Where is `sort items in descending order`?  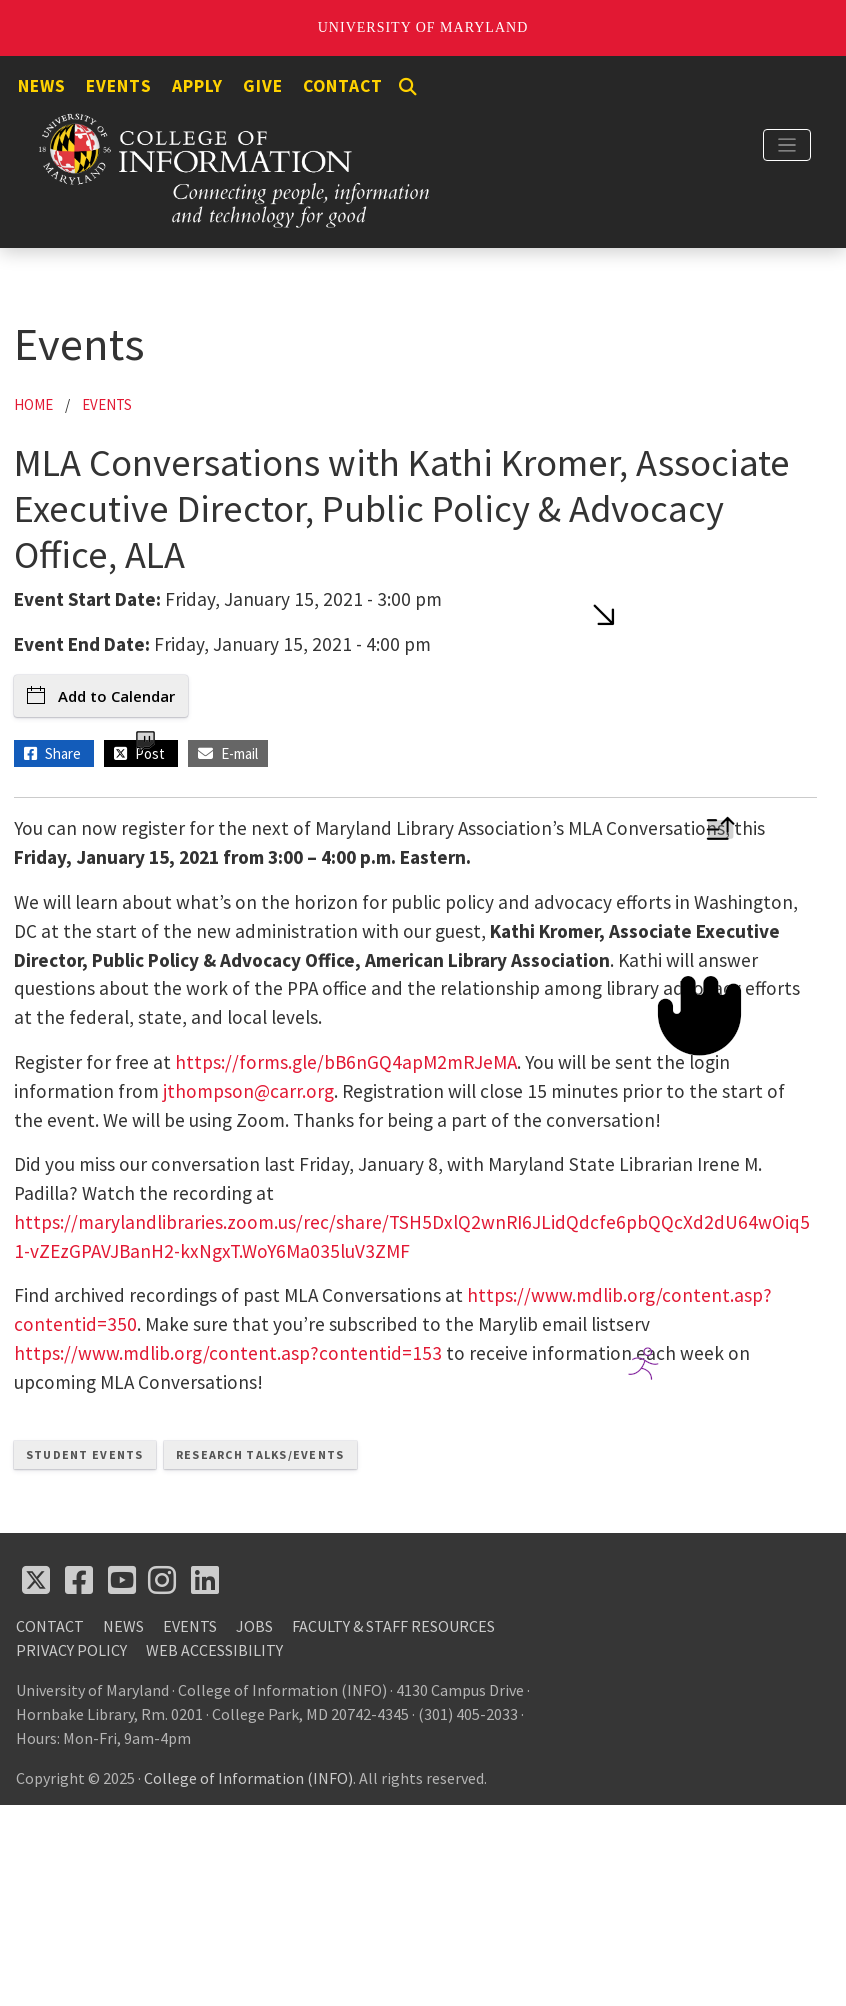
sort items in descending order is located at coordinates (719, 829).